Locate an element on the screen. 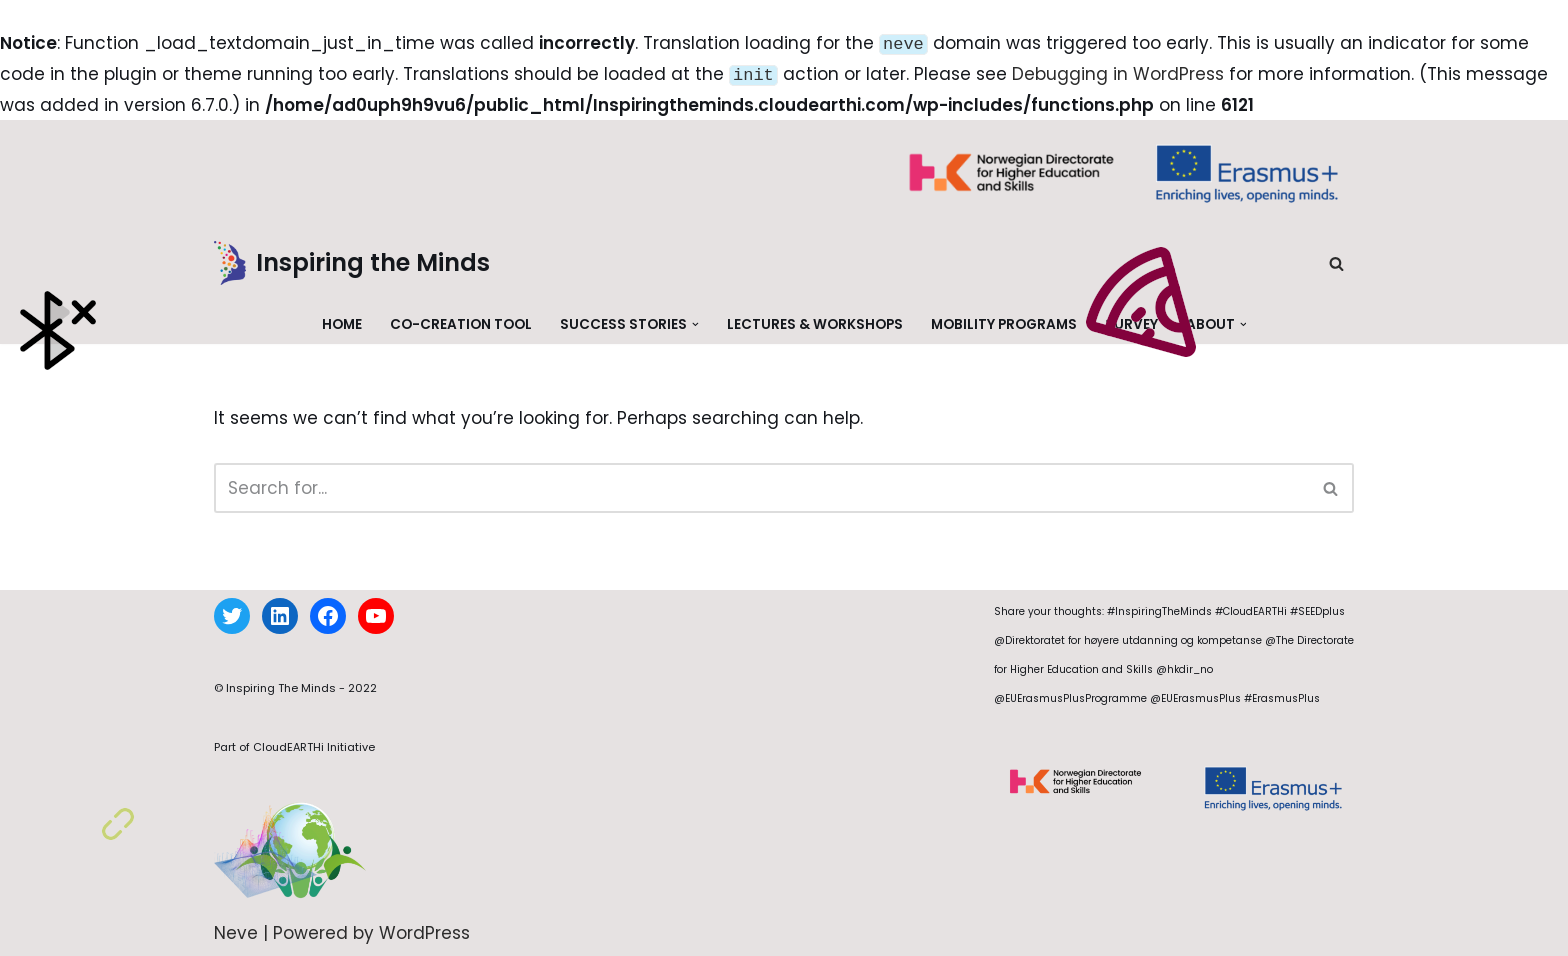  unlink or disconnect a URL is located at coordinates (118, 824).